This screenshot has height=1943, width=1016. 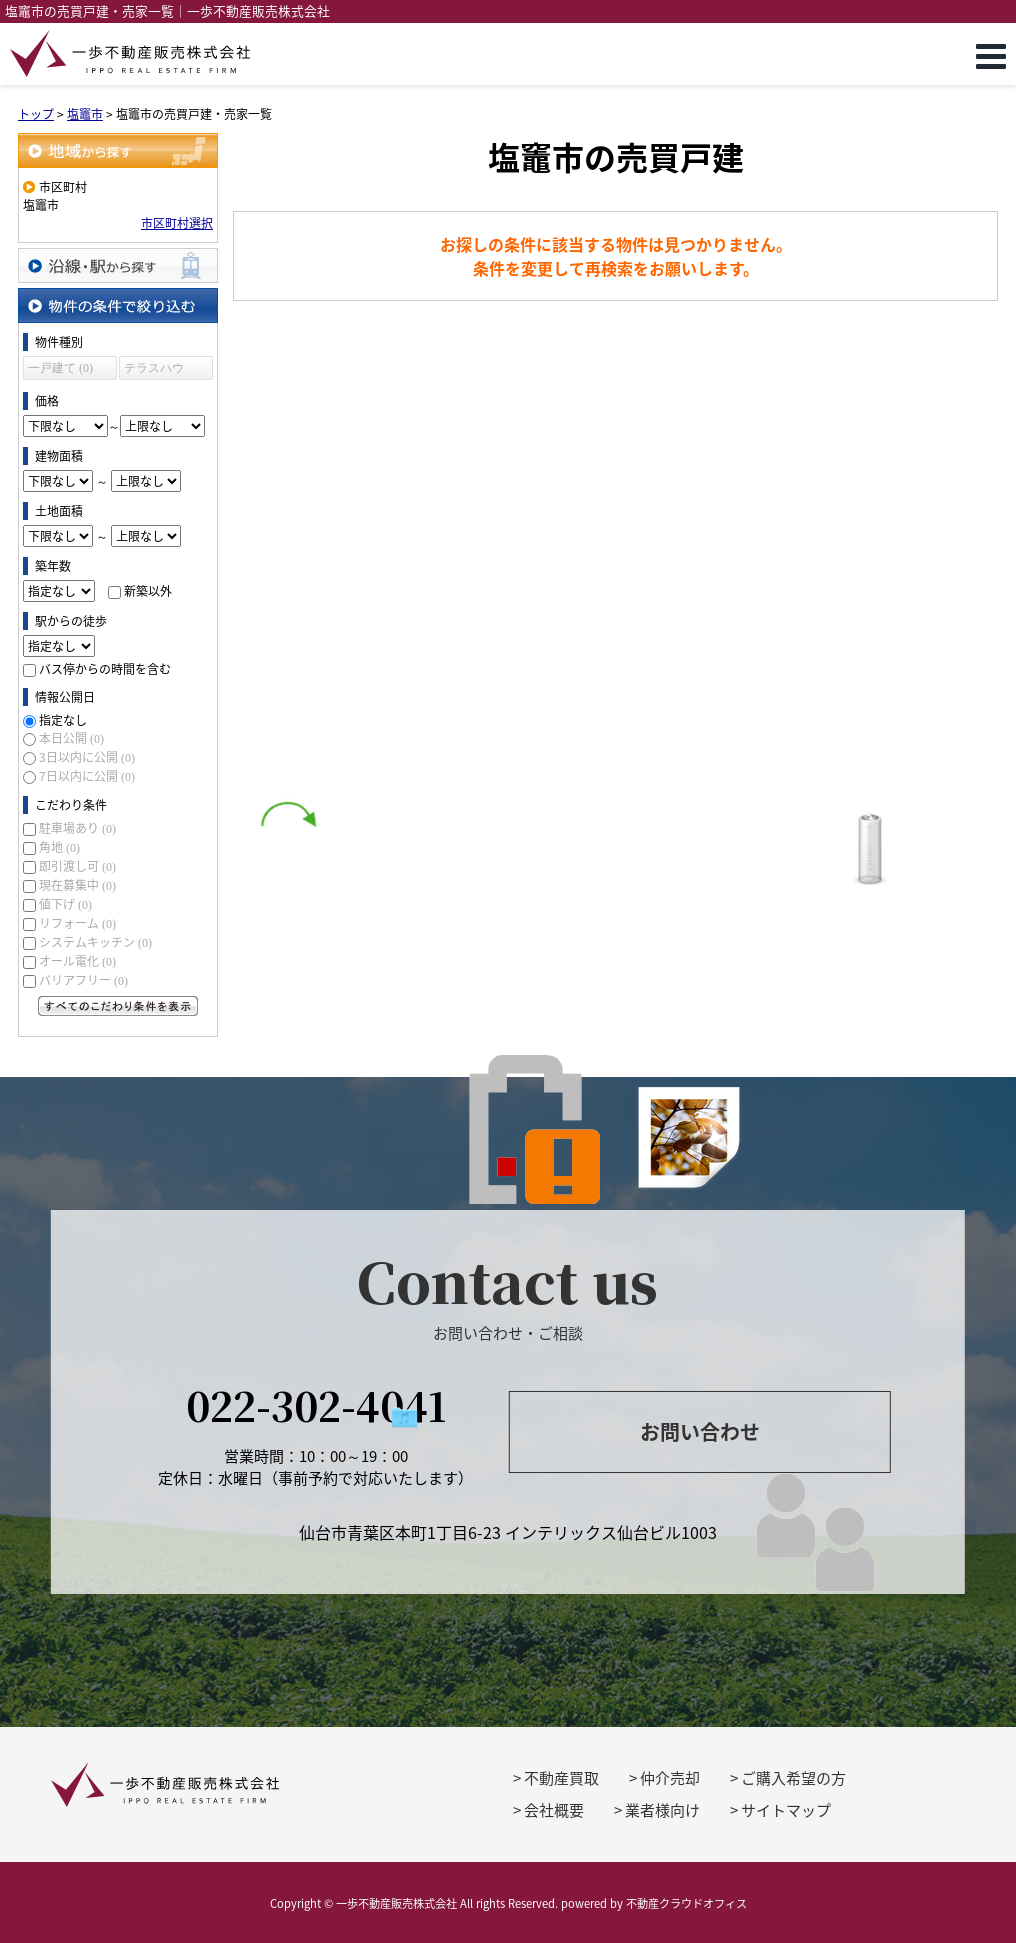 What do you see at coordinates (870, 850) in the screenshot?
I see `indicates battery is depleted and needs charging` at bounding box center [870, 850].